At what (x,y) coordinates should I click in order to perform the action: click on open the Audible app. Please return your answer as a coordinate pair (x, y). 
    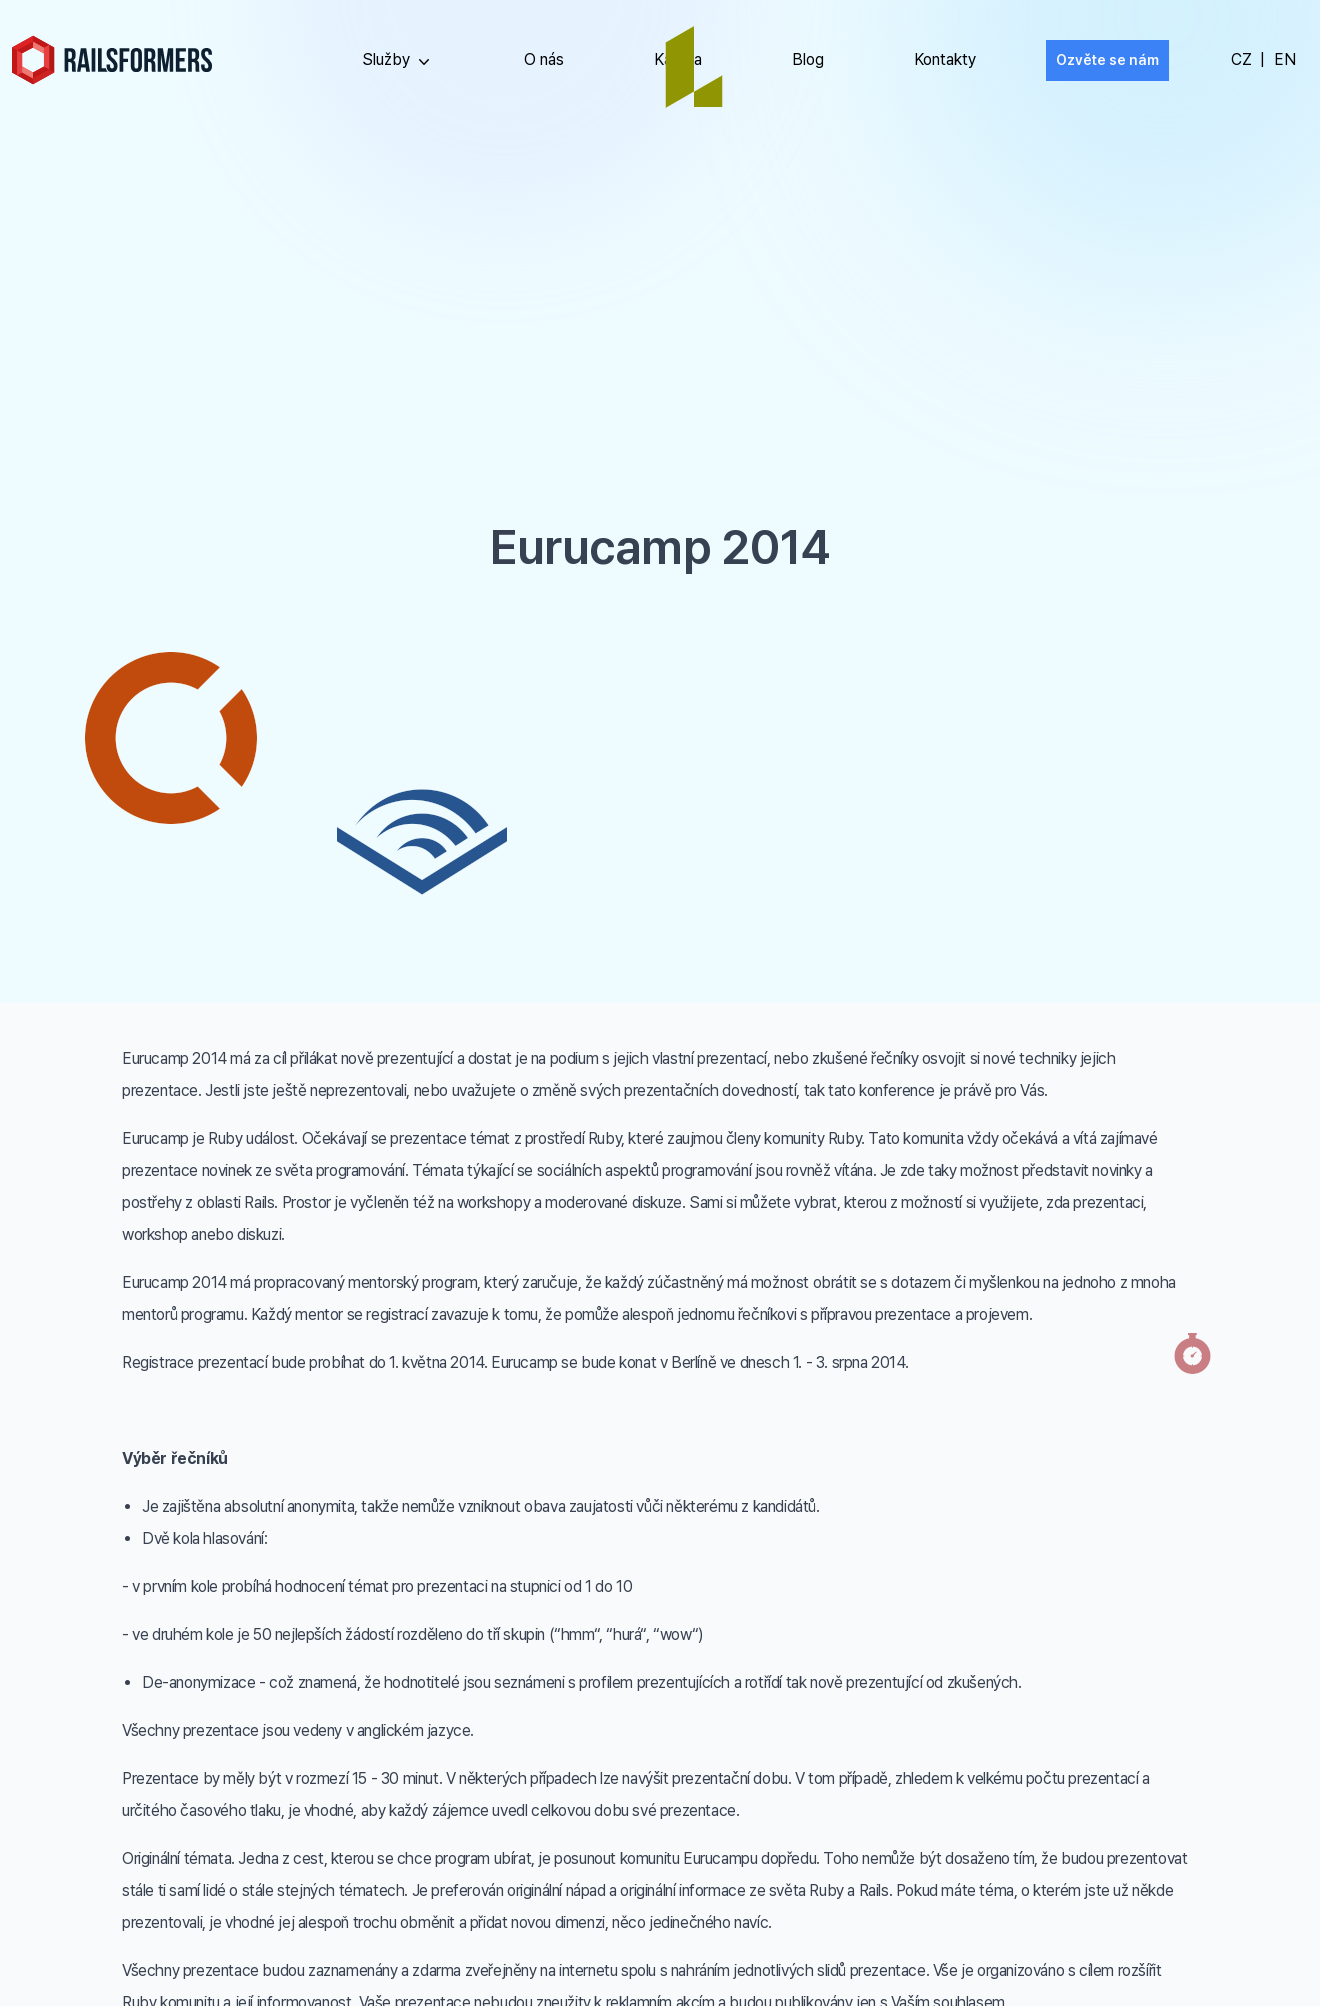
    Looking at the image, I should click on (422, 842).